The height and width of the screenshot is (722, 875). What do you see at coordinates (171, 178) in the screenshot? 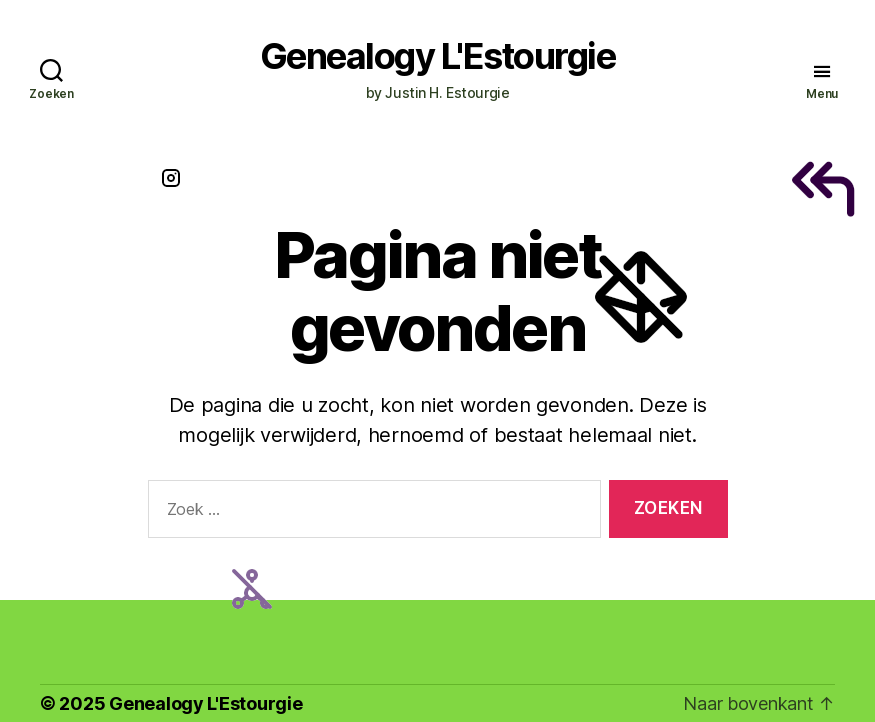
I see `open Instagram app` at bounding box center [171, 178].